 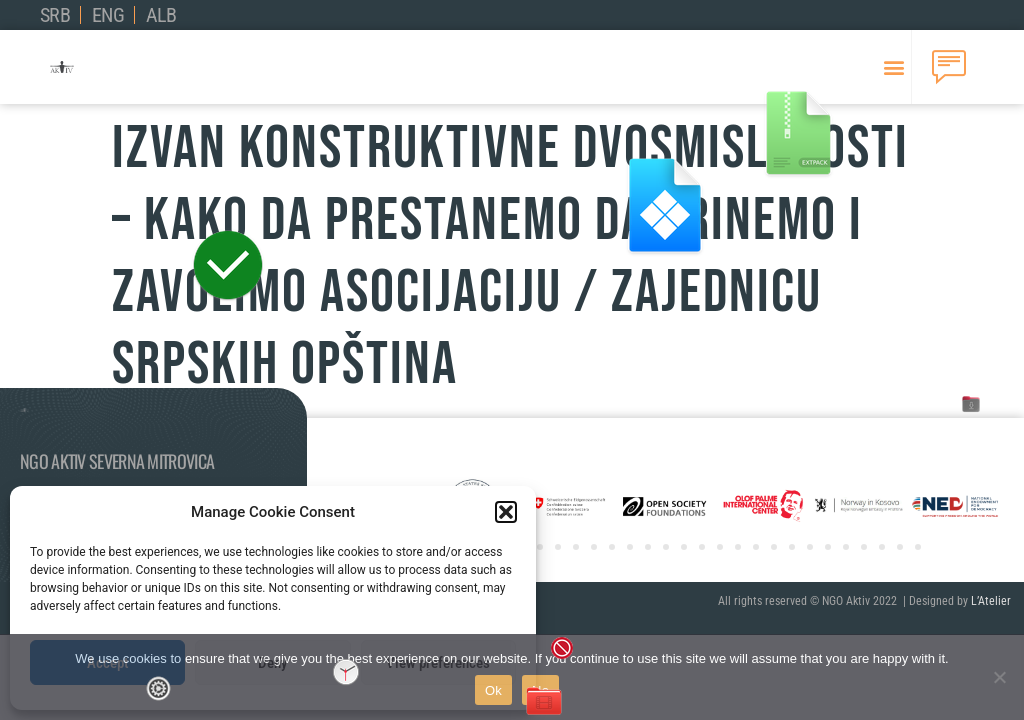 I want to click on open date and time settings, so click(x=346, y=672).